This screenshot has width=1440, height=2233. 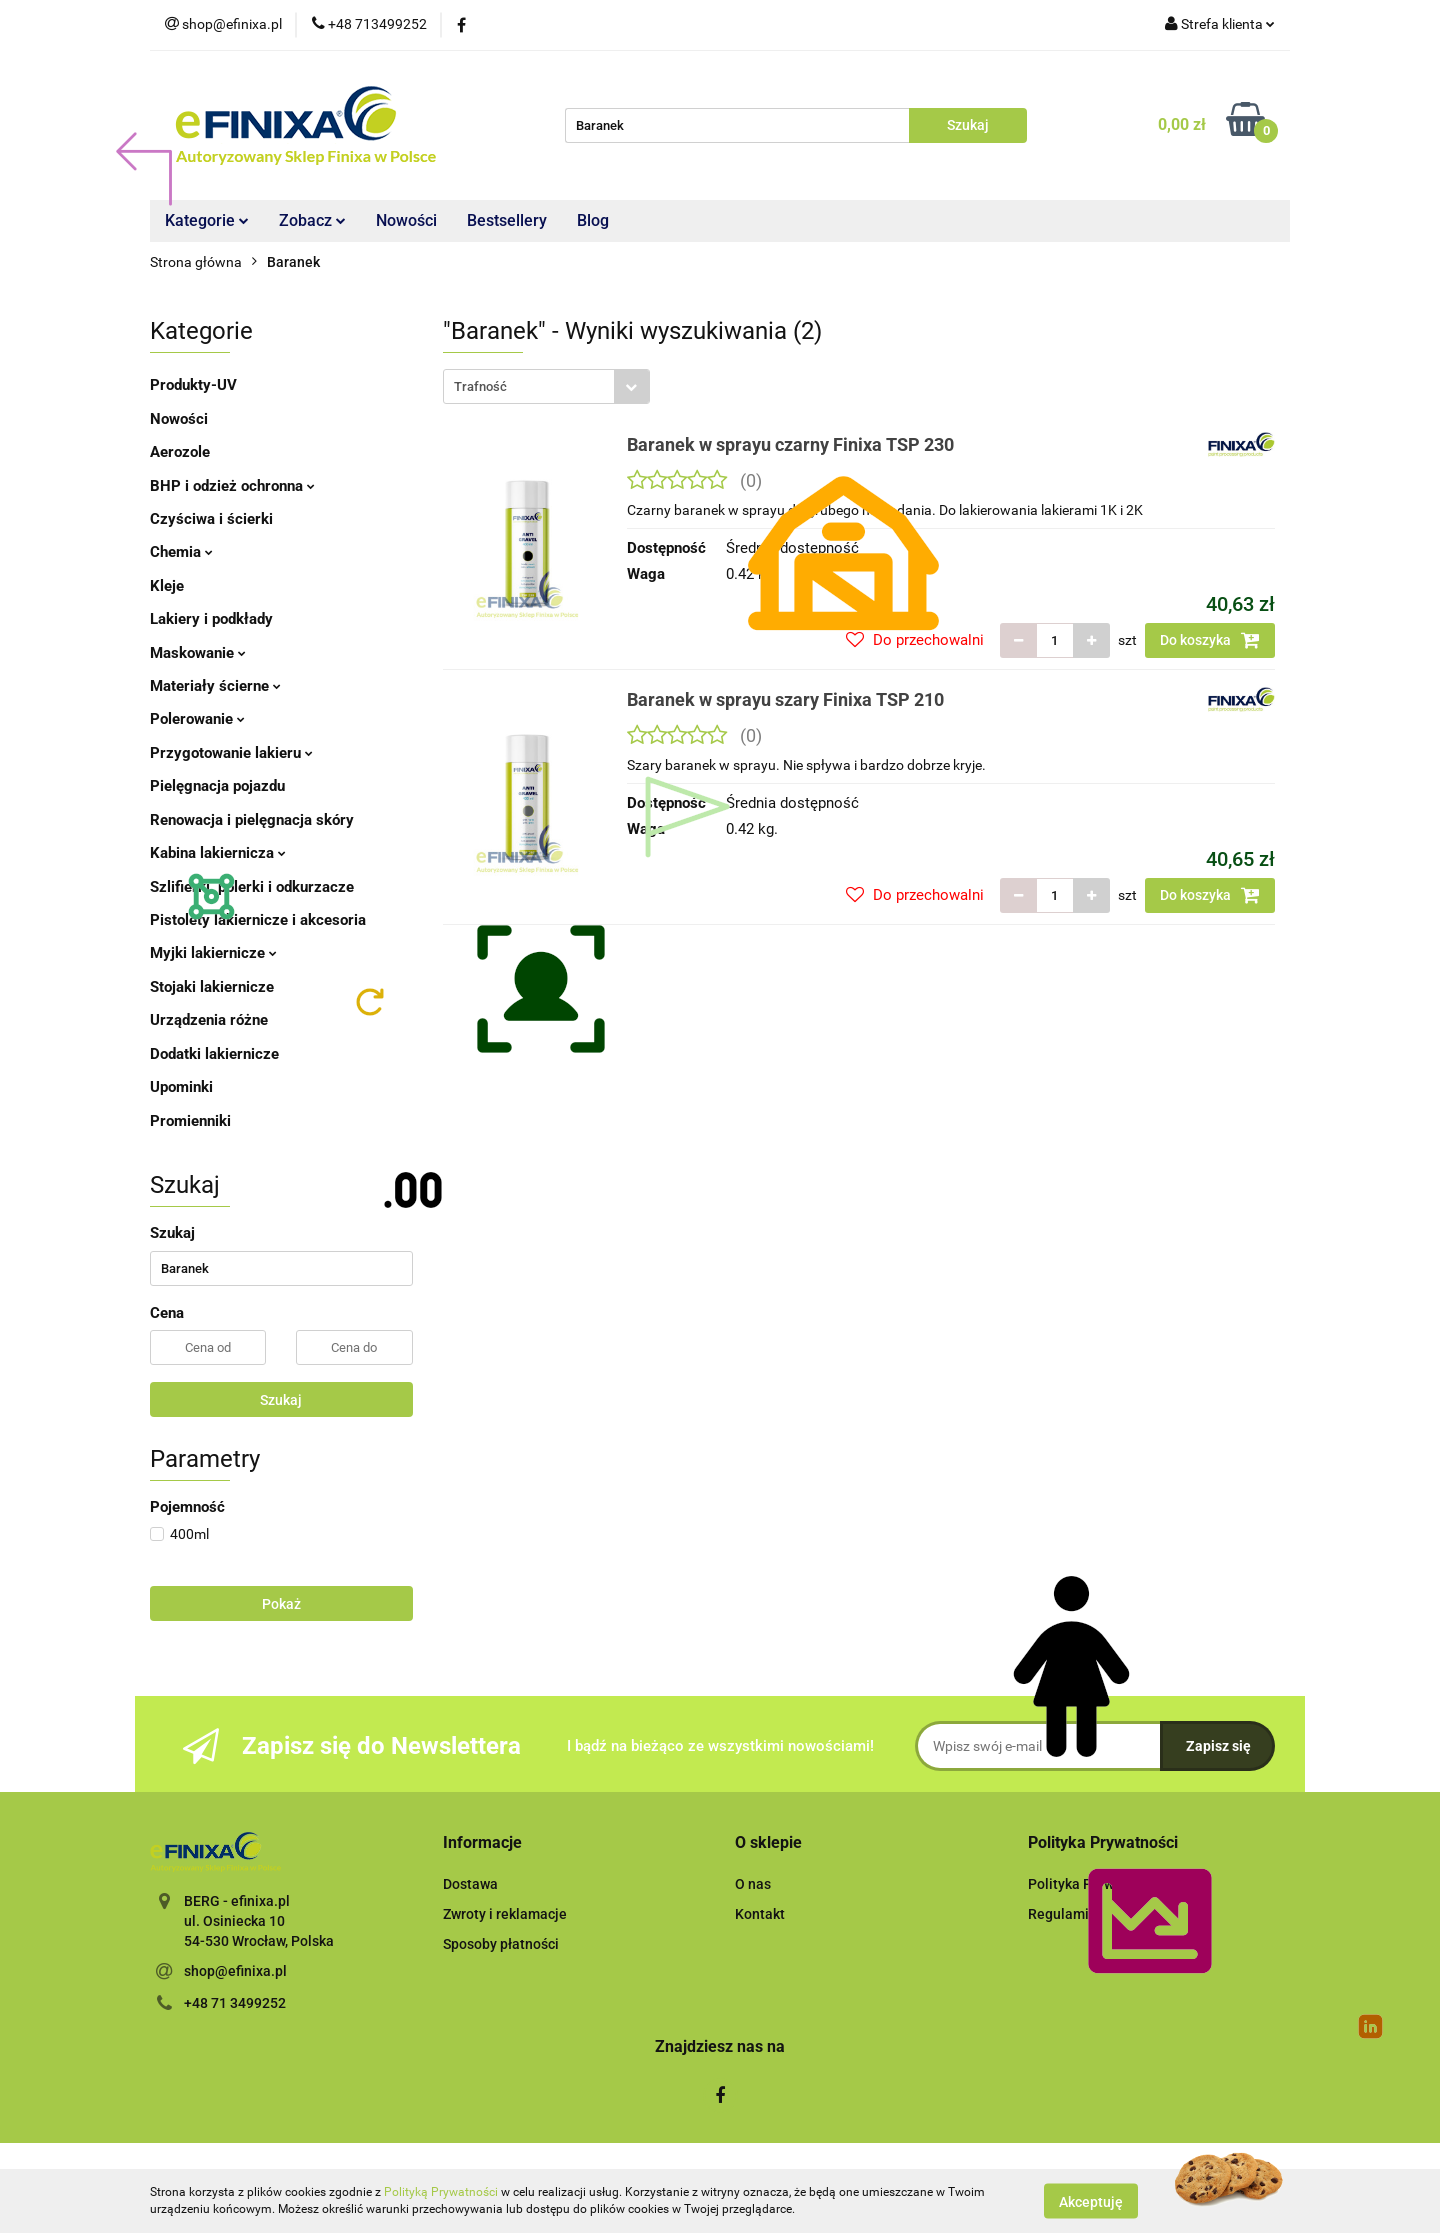 I want to click on toggle decimal number formatting, so click(x=413, y=1190).